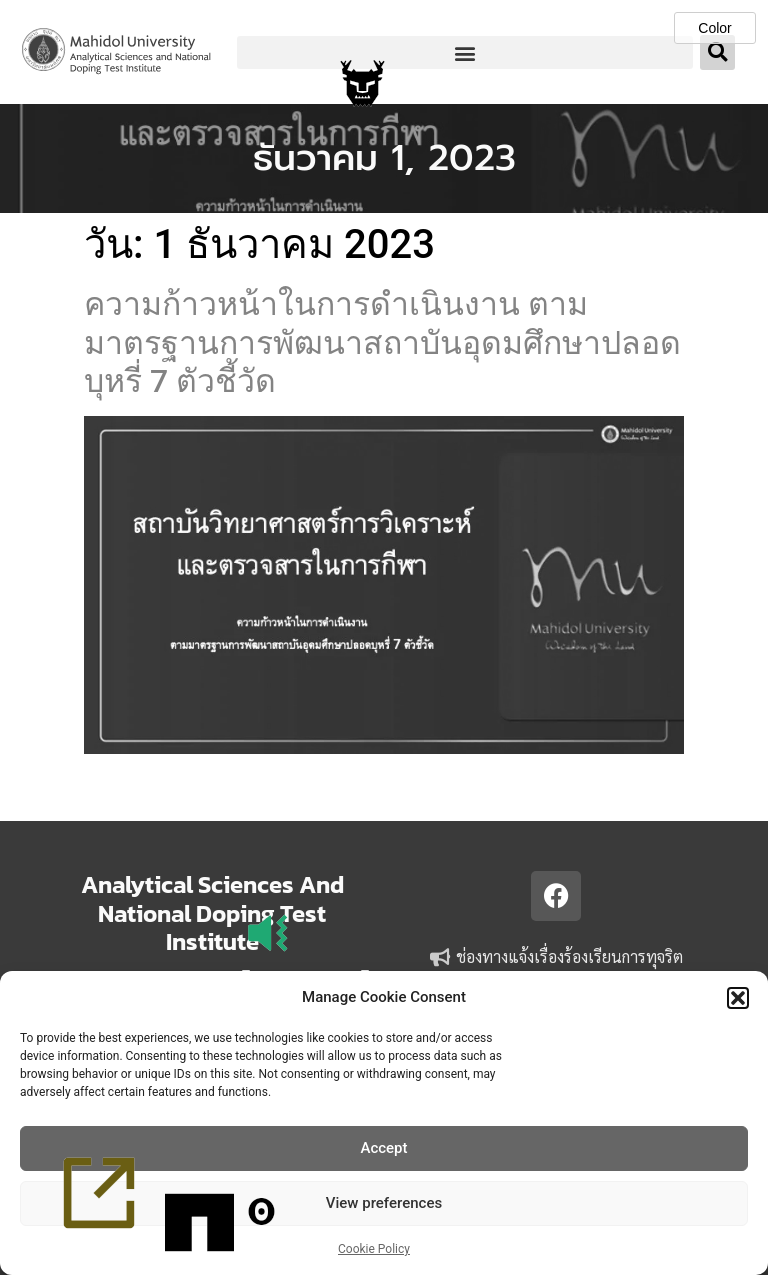 The width and height of the screenshot is (768, 1275). What do you see at coordinates (269, 933) in the screenshot?
I see `set device to vibrate mode` at bounding box center [269, 933].